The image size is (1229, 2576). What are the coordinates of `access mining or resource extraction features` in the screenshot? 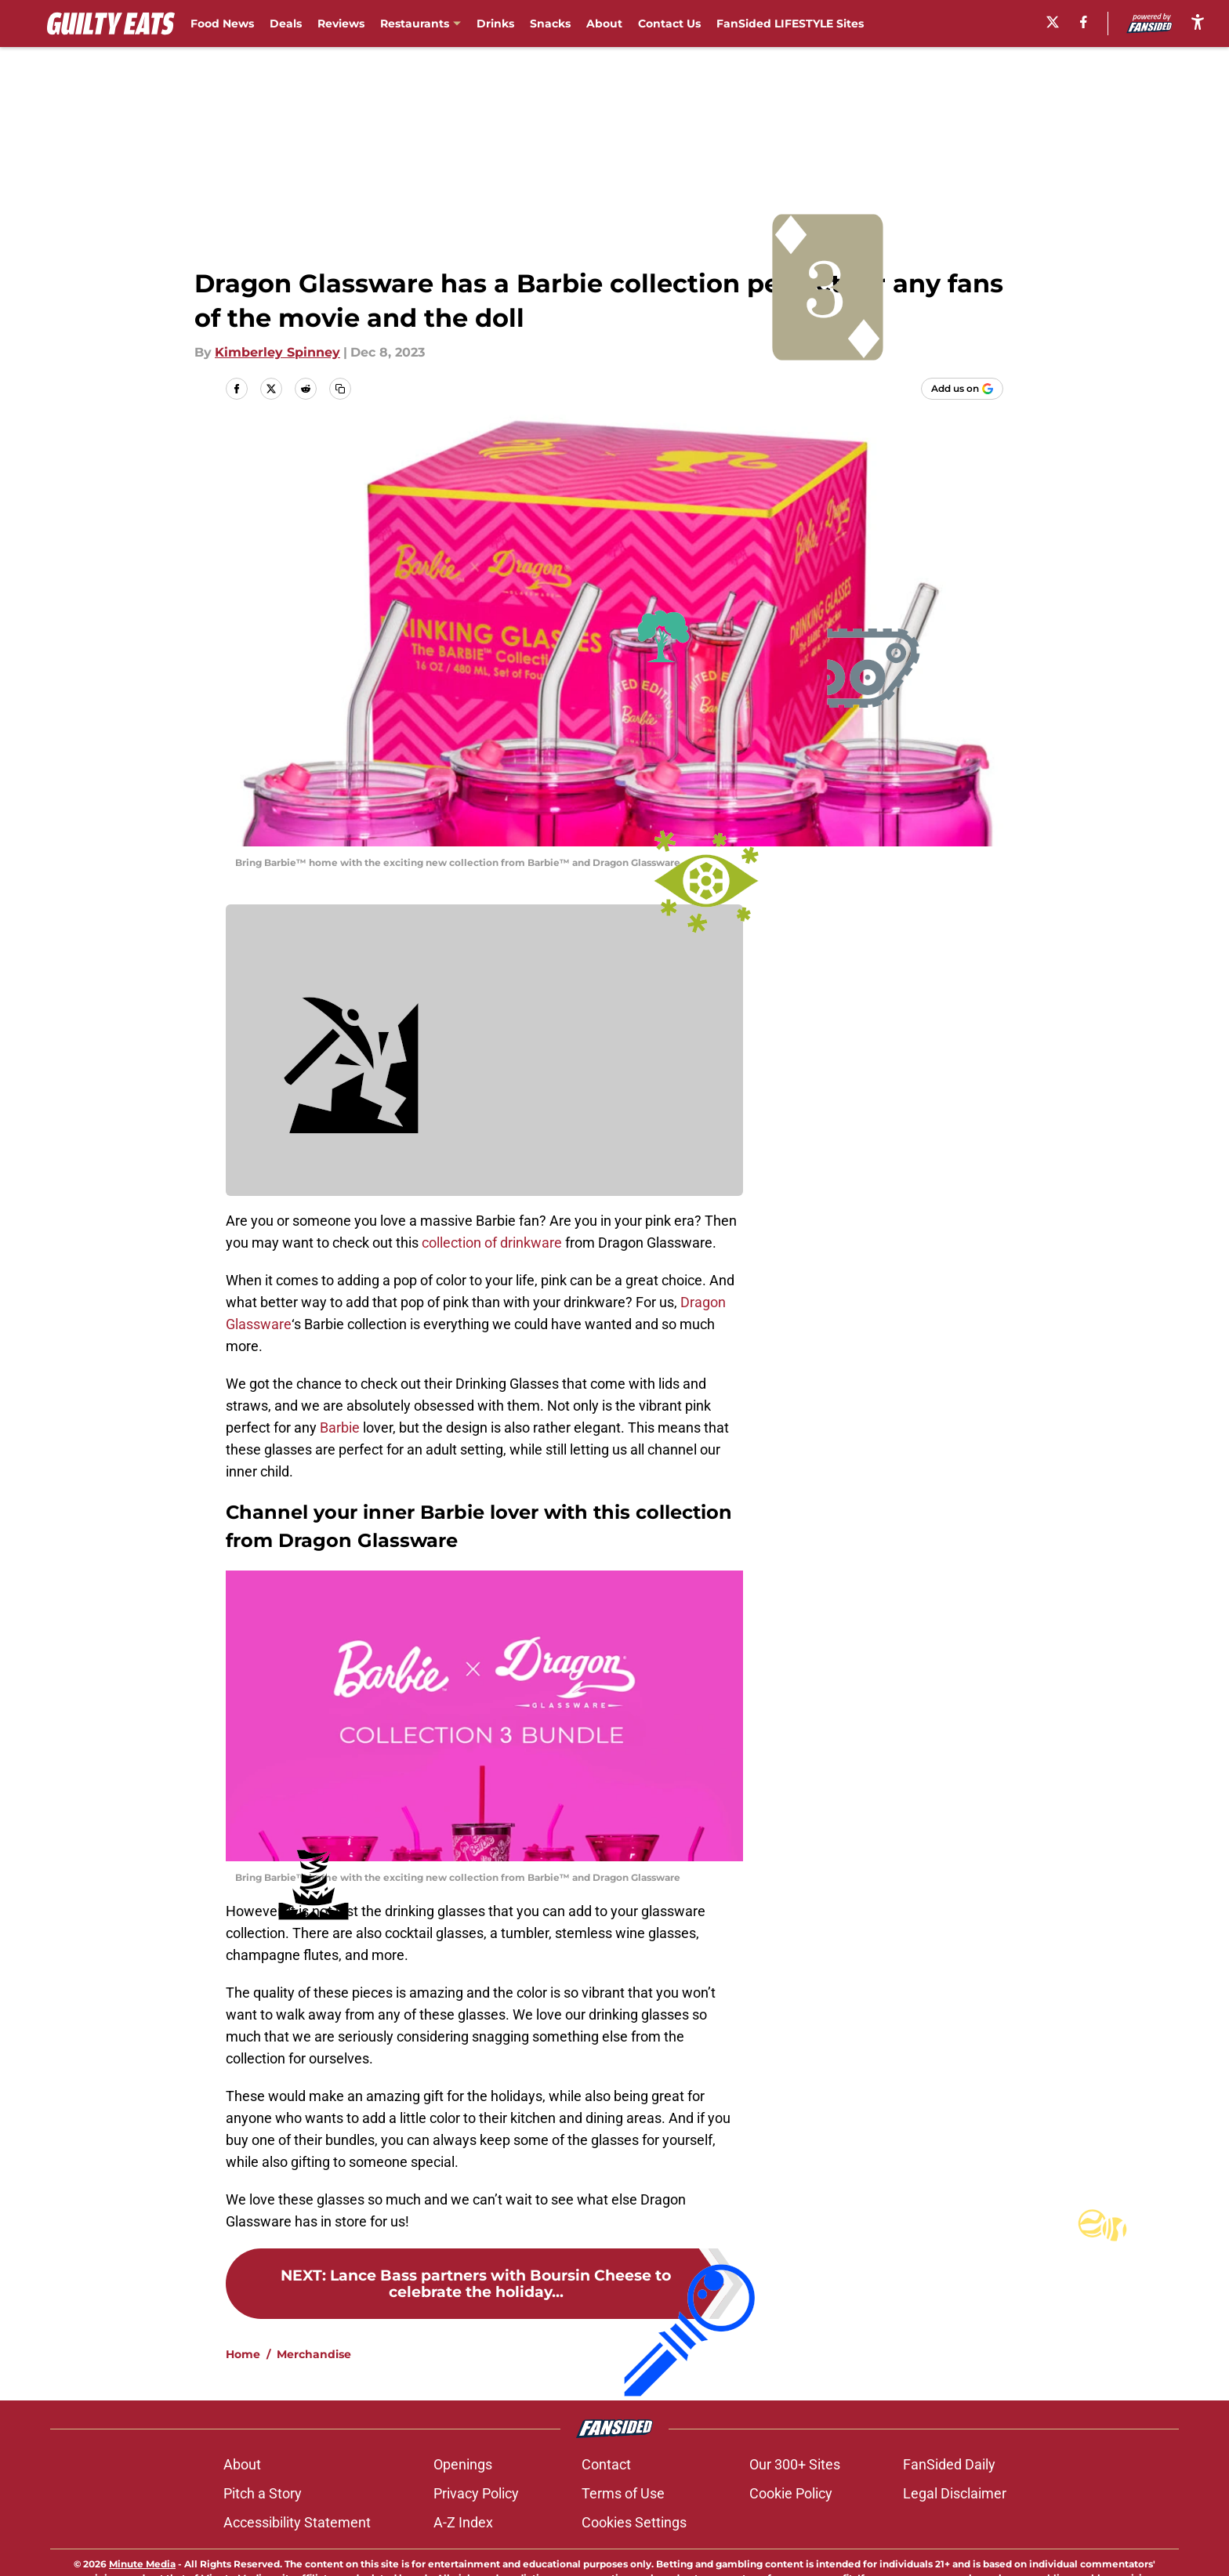 It's located at (350, 1065).